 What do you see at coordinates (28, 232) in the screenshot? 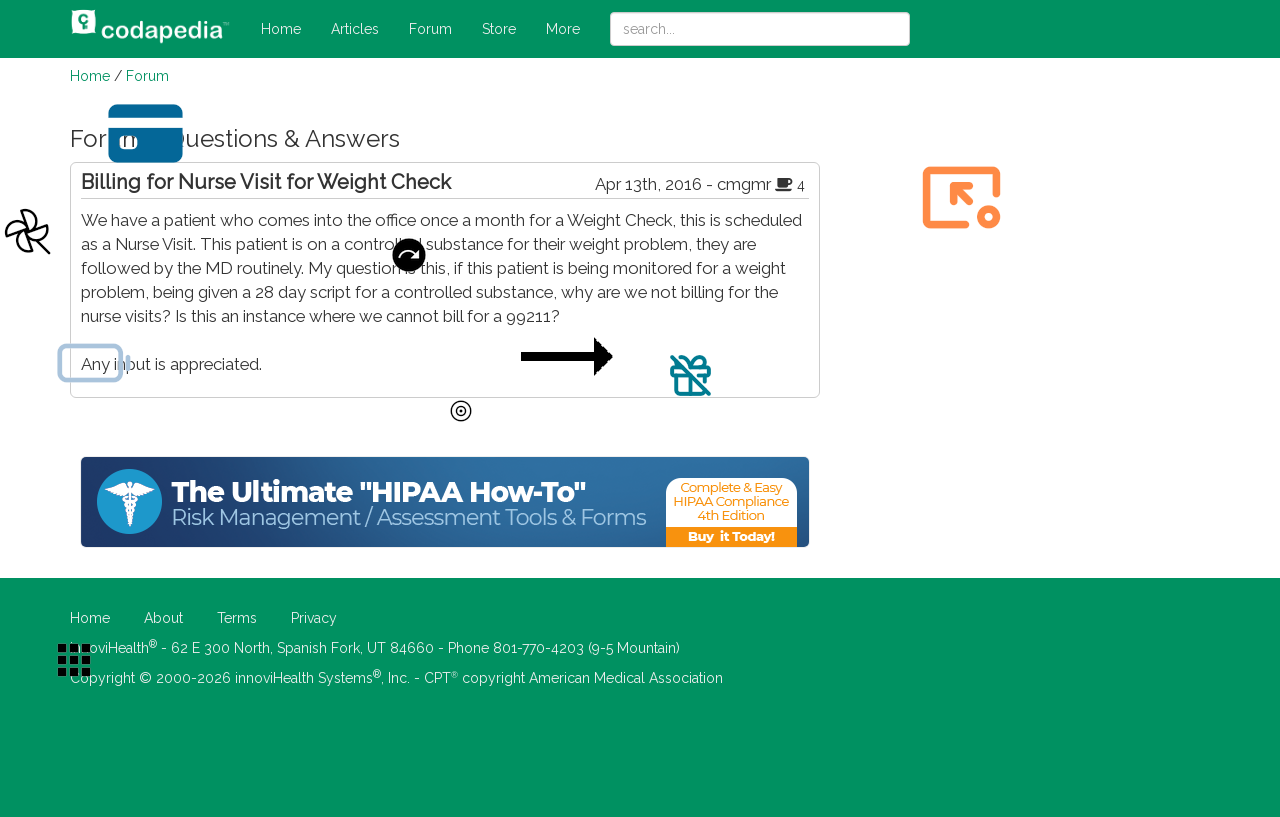
I see `indicates a playful or fun feature` at bounding box center [28, 232].